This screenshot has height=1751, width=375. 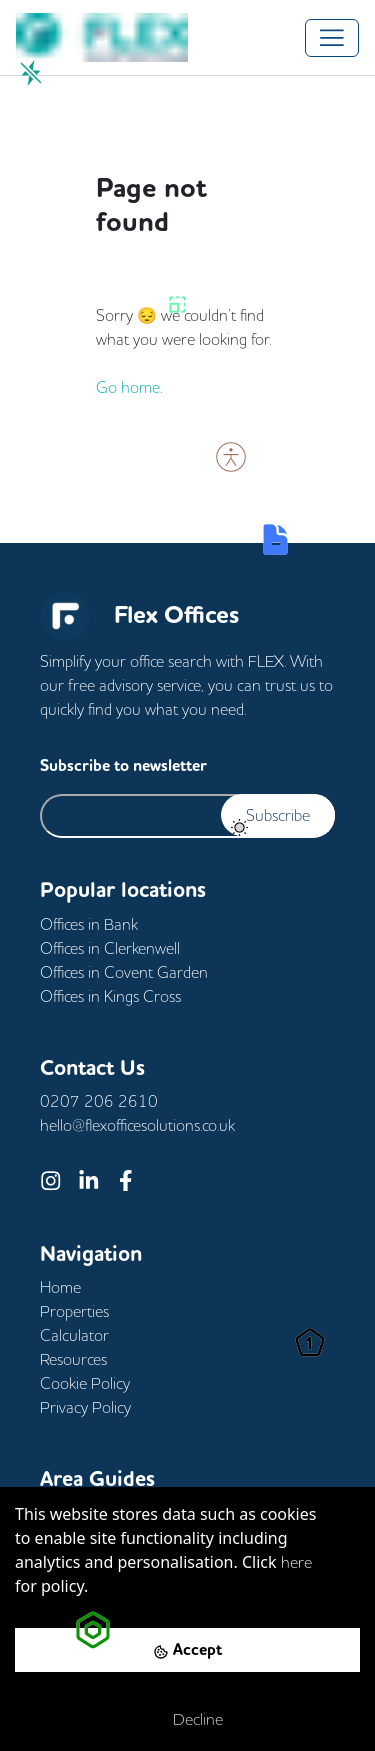 I want to click on access assembly or component management, so click(x=93, y=1630).